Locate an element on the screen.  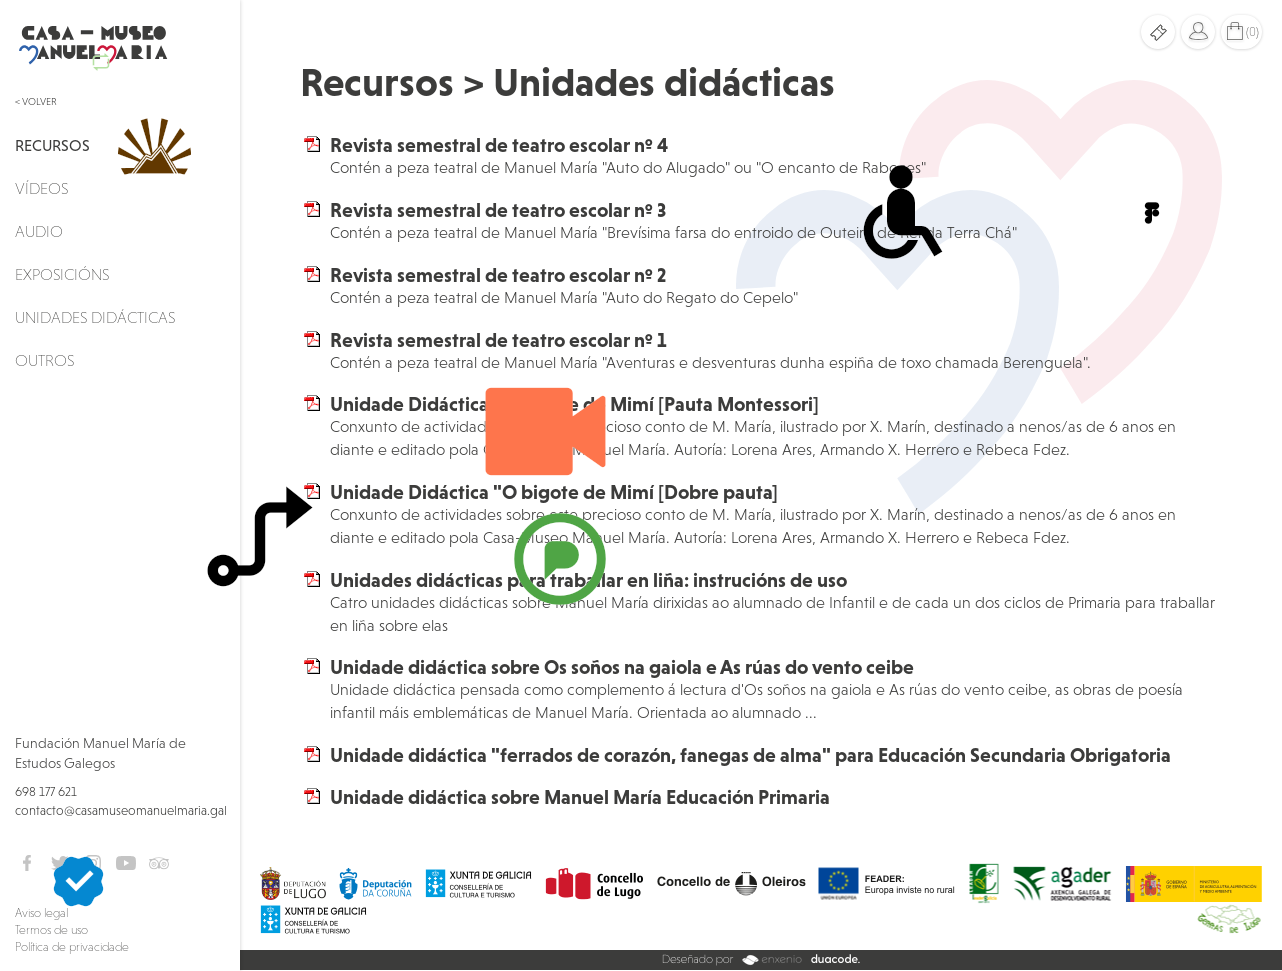
enable repeat or loop playback is located at coordinates (101, 62).